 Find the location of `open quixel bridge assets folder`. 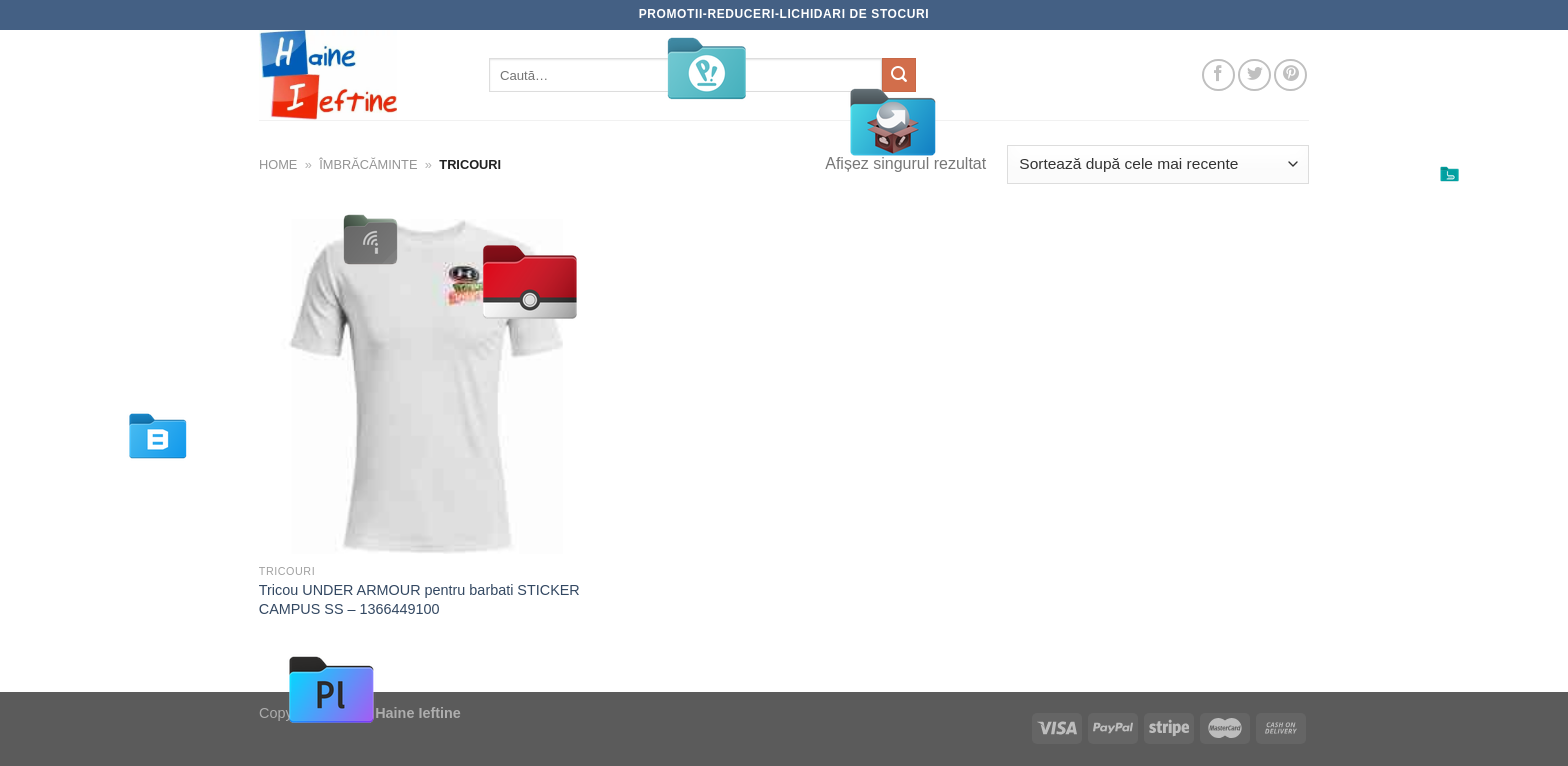

open quixel bridge assets folder is located at coordinates (157, 437).